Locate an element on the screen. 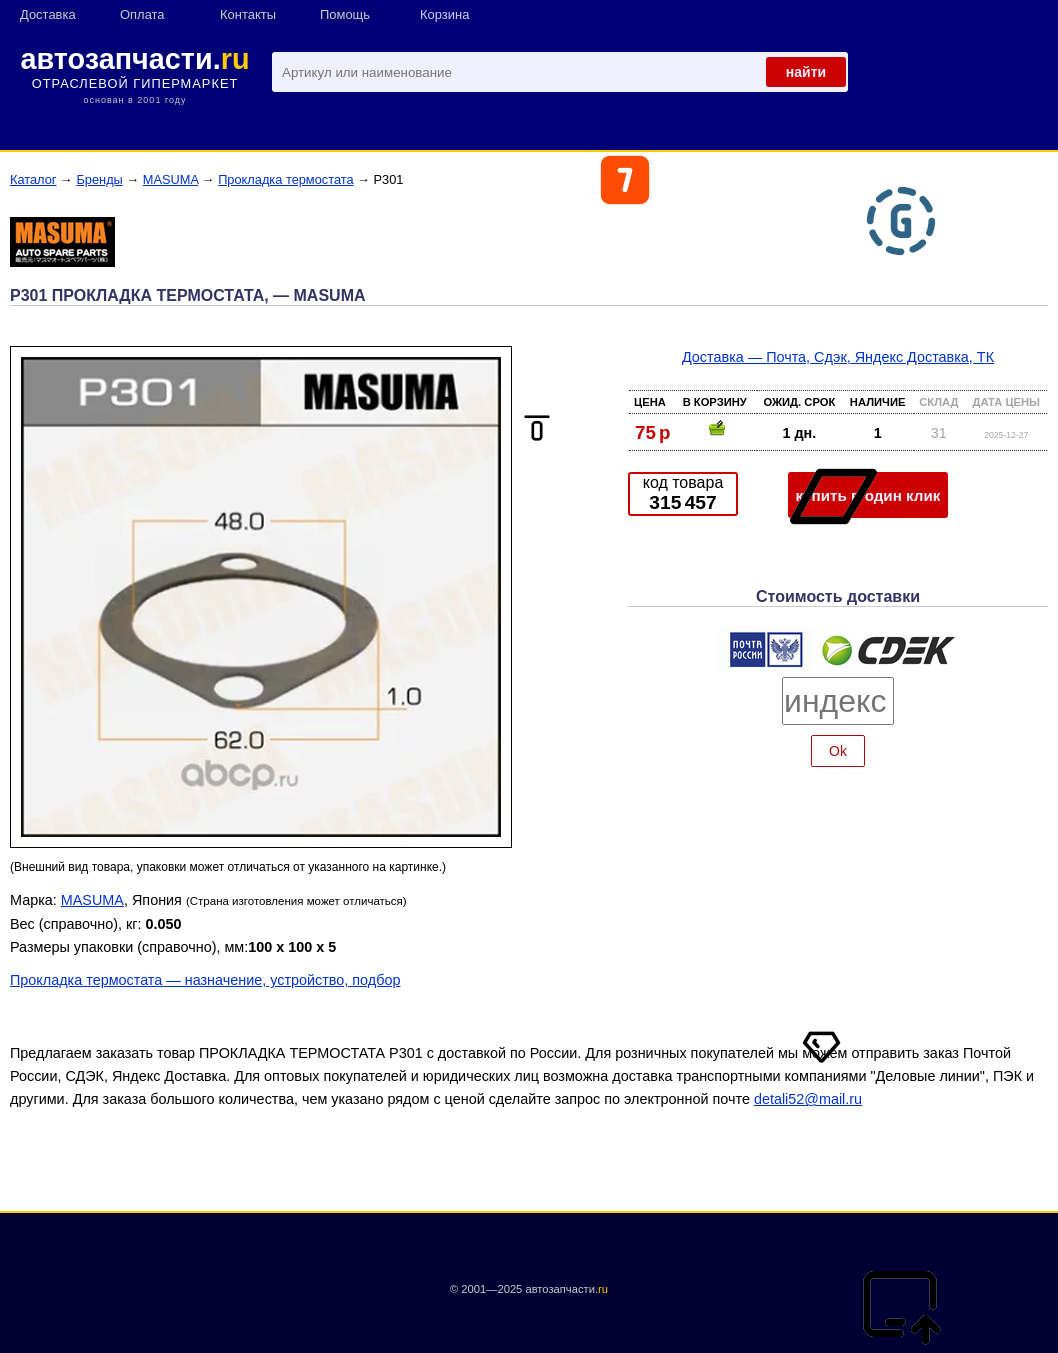  visit bandcamp profile or page is located at coordinates (833, 496).